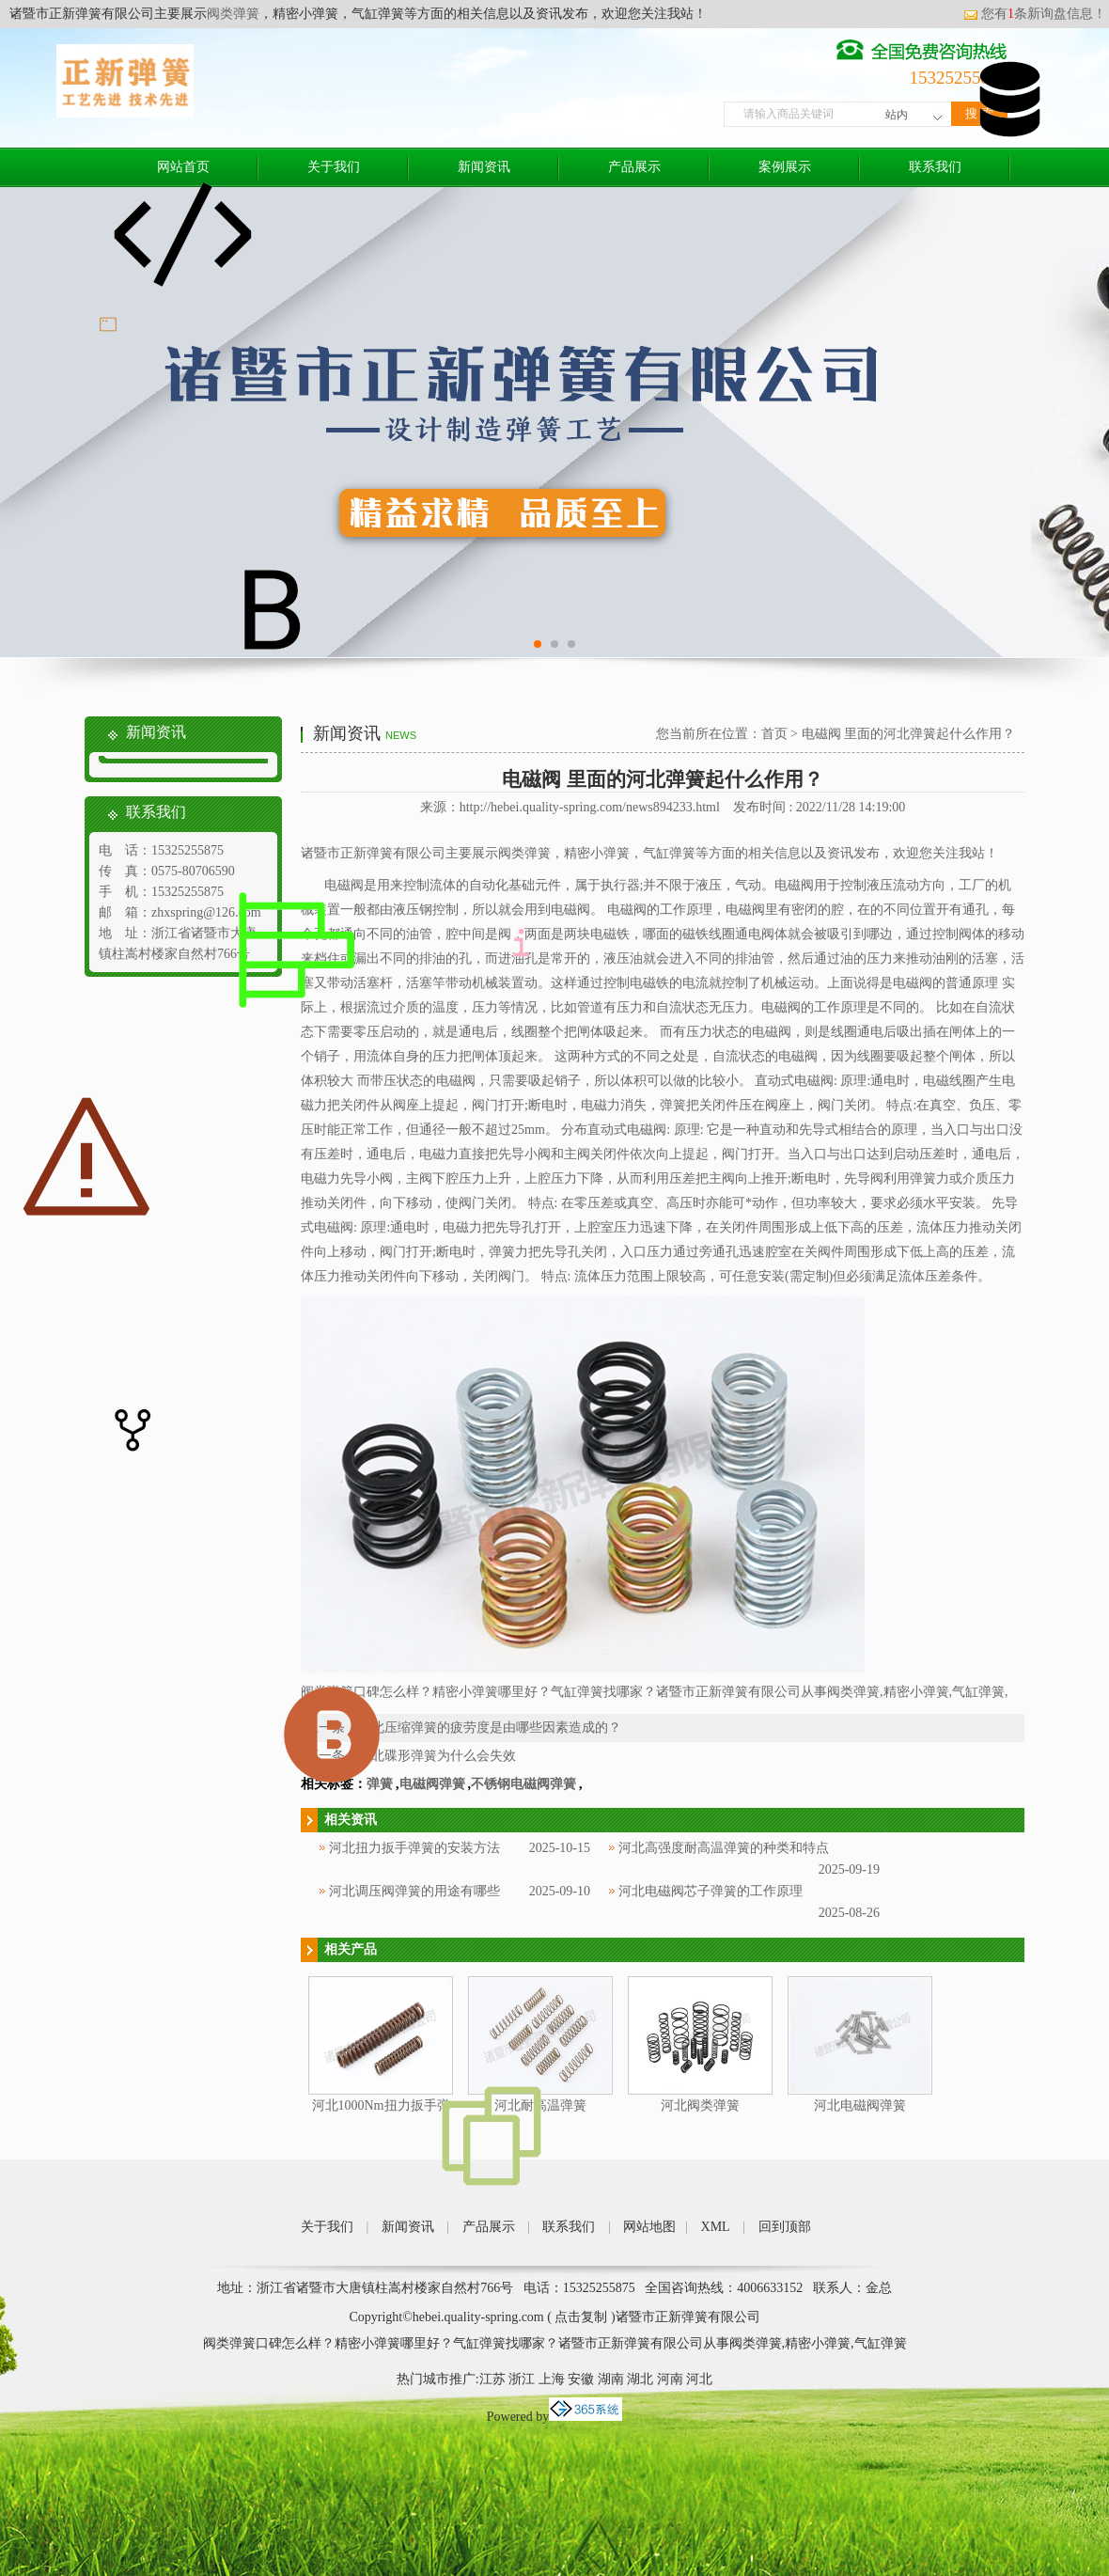 The height and width of the screenshot is (2576, 1109). What do you see at coordinates (184, 232) in the screenshot?
I see `view or edit source code` at bounding box center [184, 232].